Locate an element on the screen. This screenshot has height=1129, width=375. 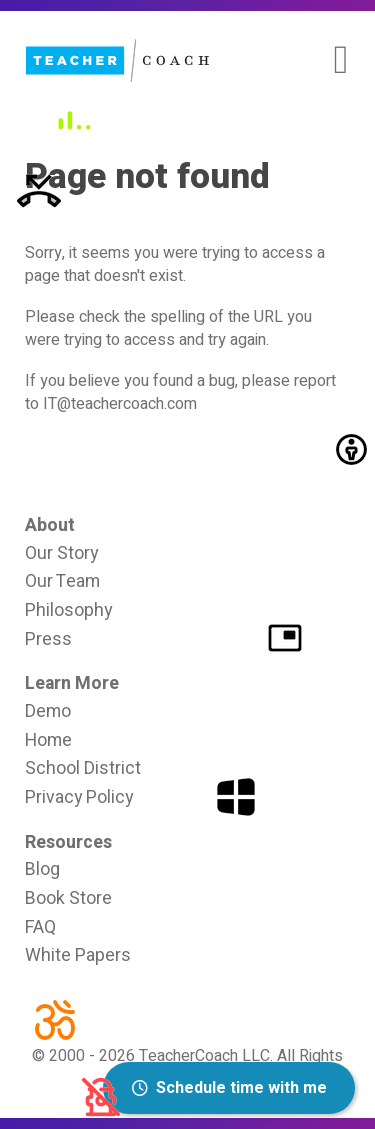
windows operating system logo is located at coordinates (236, 797).